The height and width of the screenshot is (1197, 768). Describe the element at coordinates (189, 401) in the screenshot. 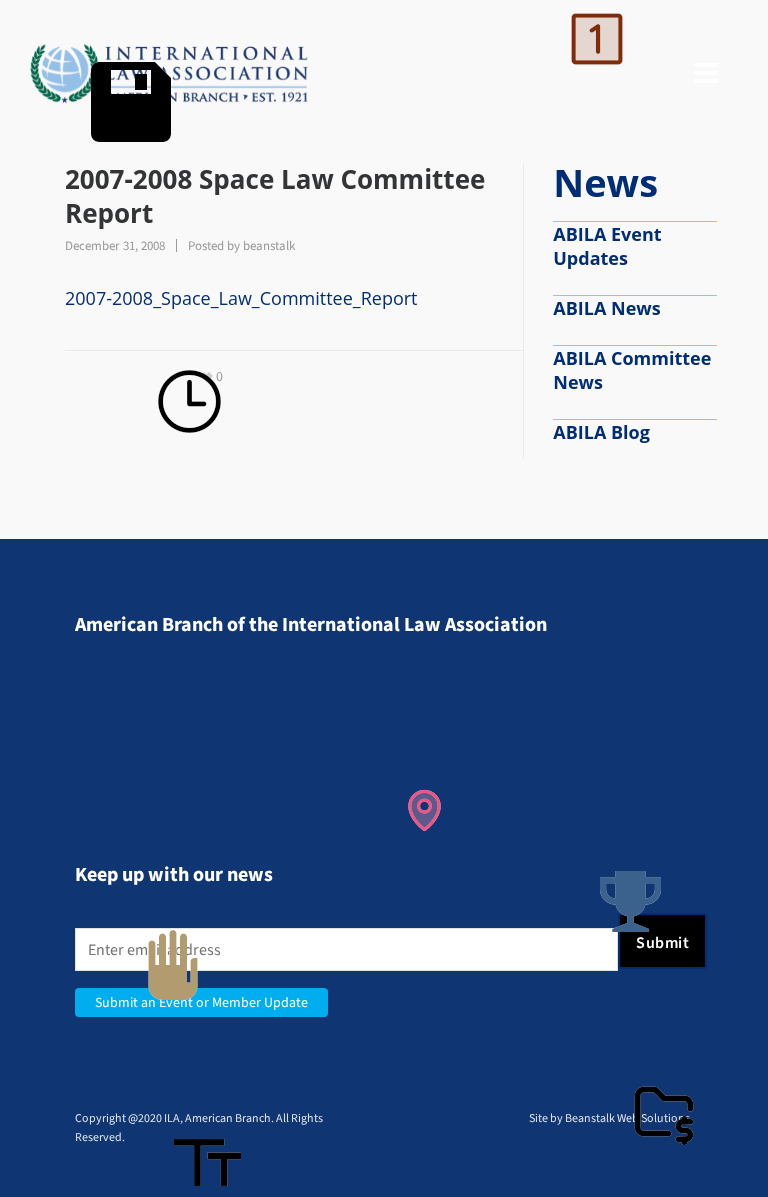

I see `view time or clock settings` at that location.